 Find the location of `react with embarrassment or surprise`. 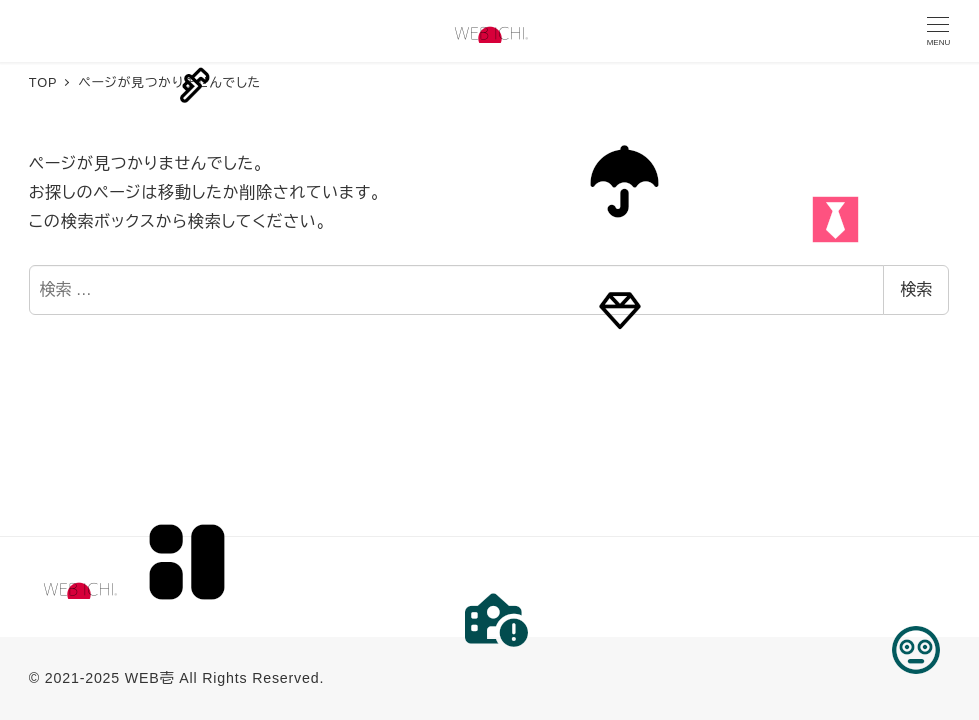

react with embarrassment or surprise is located at coordinates (916, 650).